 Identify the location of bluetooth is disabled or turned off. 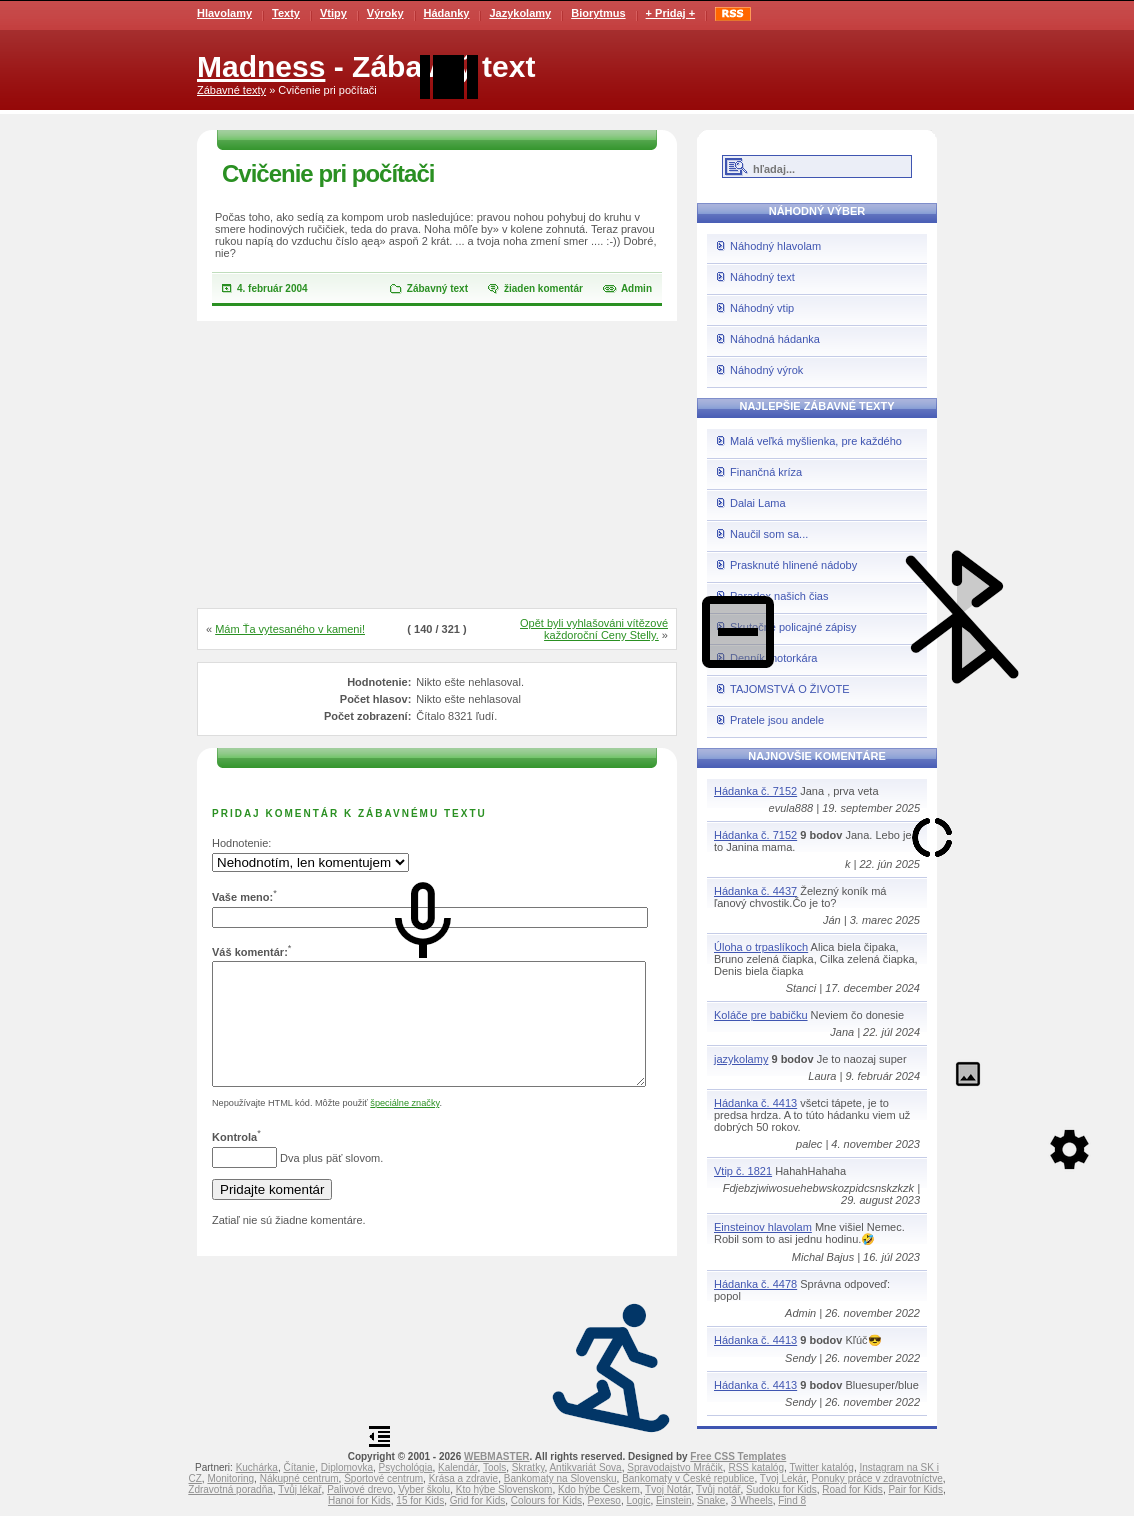
(957, 617).